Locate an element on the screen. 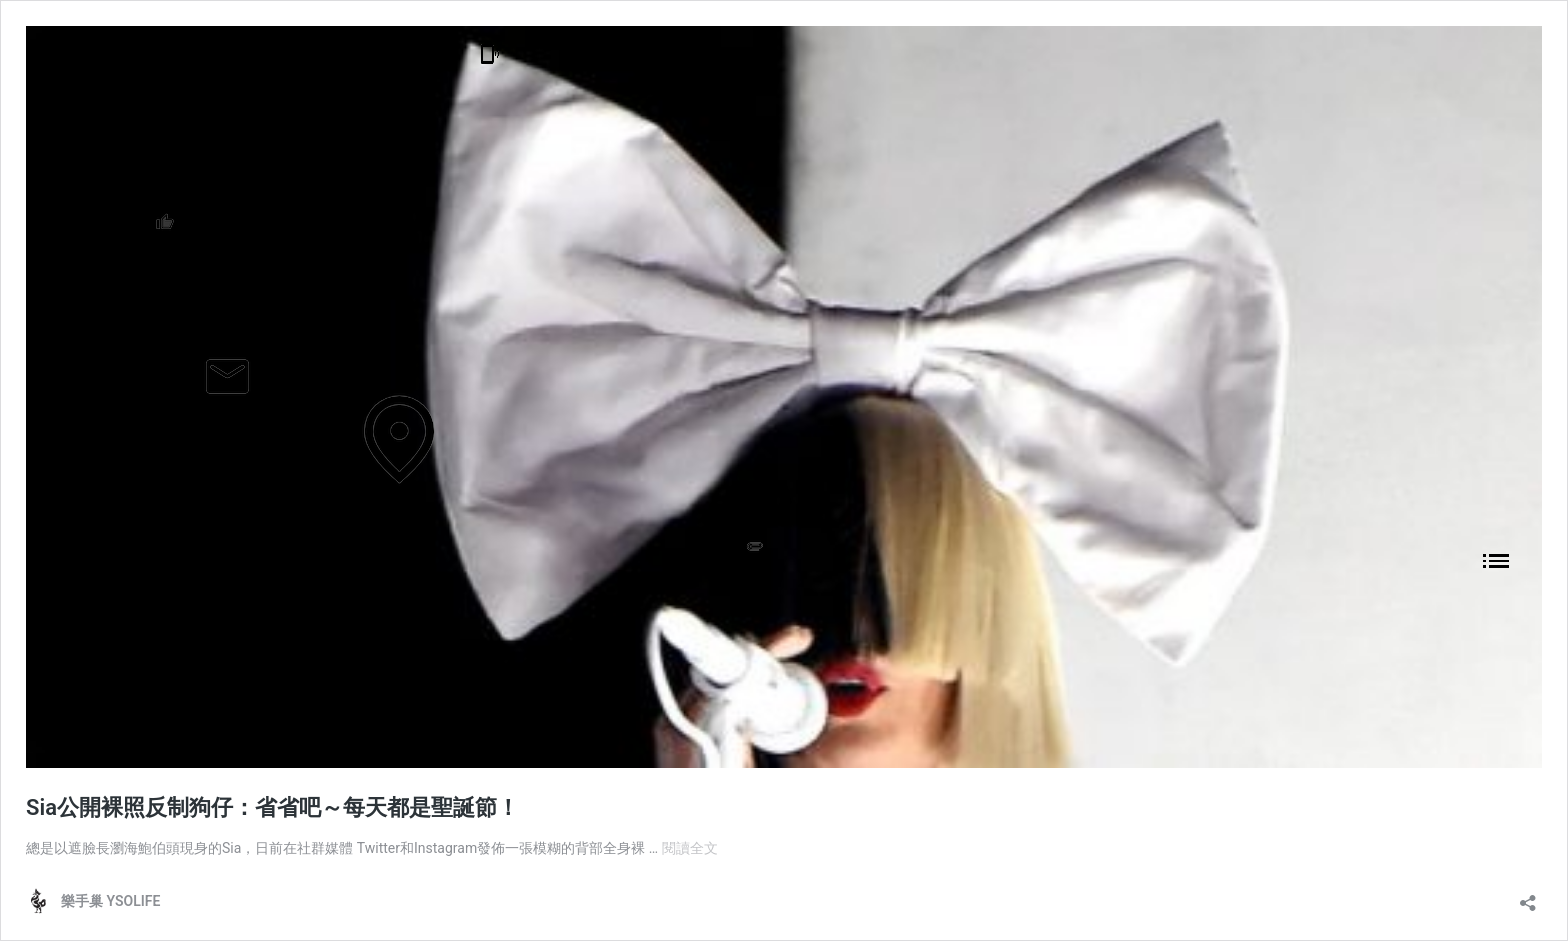 The image size is (1568, 941). view or select a location on the map is located at coordinates (399, 439).